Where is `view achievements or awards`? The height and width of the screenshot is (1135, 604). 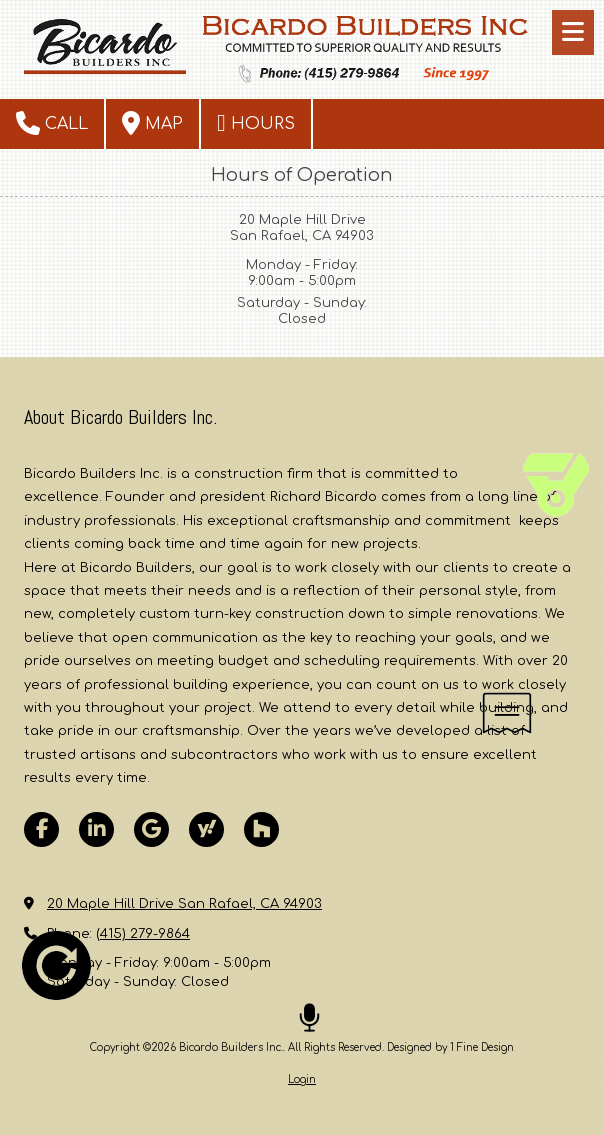
view achievements or awards is located at coordinates (556, 485).